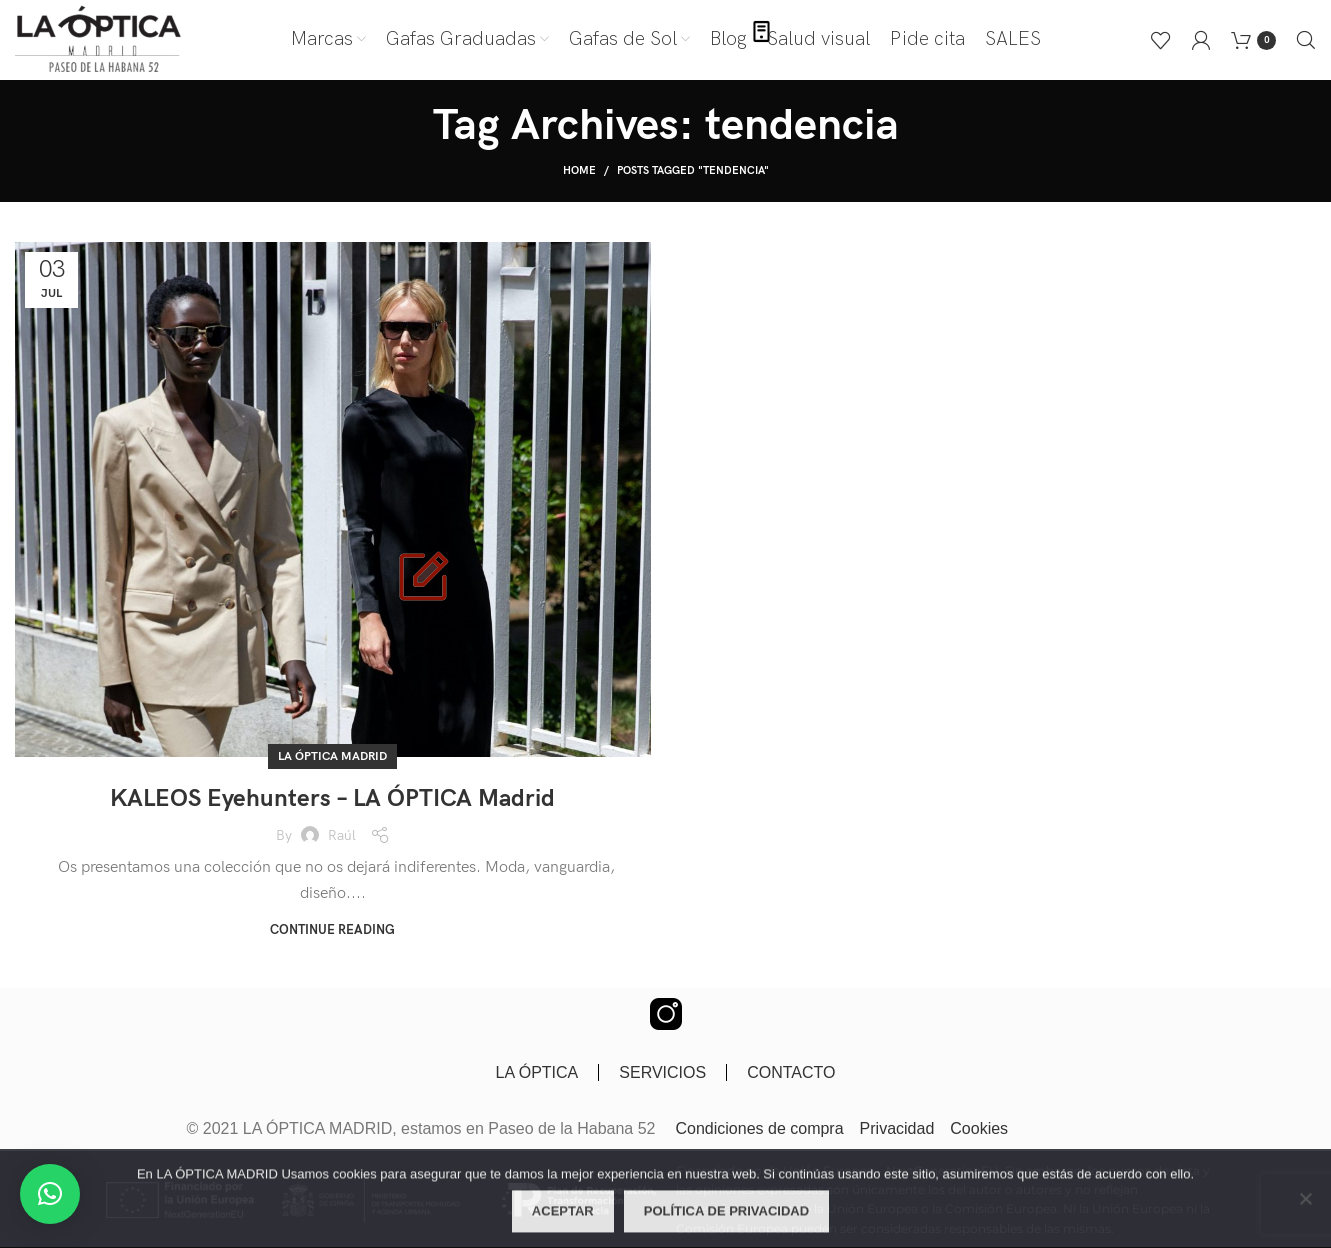  Describe the element at coordinates (423, 577) in the screenshot. I see `compose a new note` at that location.